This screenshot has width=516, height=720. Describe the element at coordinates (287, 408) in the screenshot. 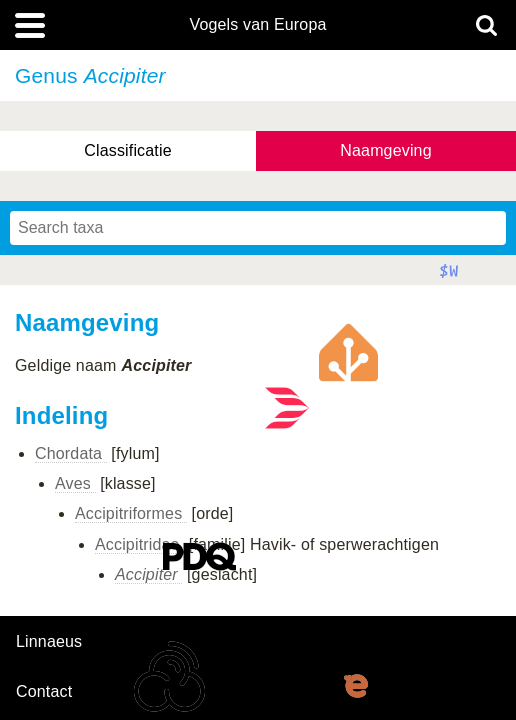

I see `bombardier company logo` at that location.